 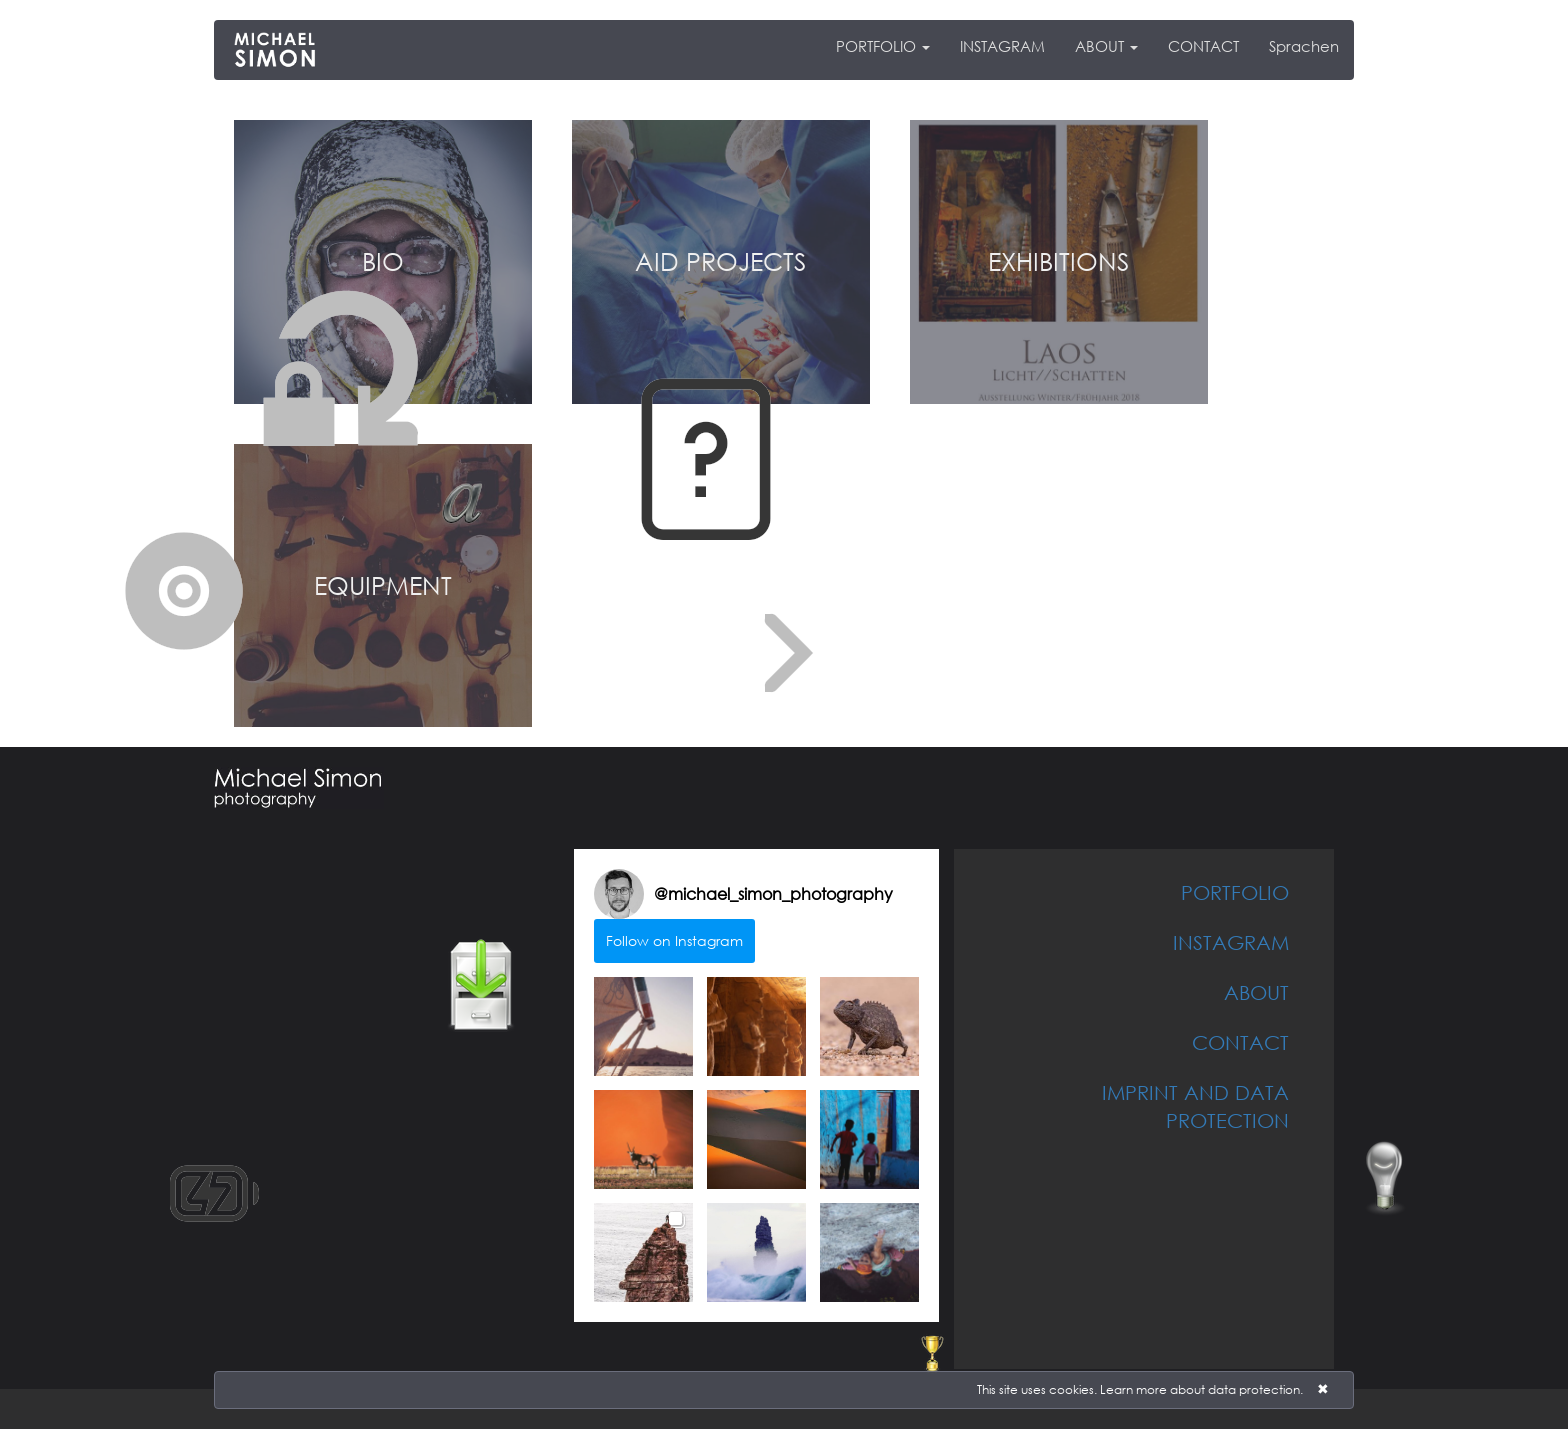 What do you see at coordinates (184, 591) in the screenshot?
I see `audio CD or optical disc media` at bounding box center [184, 591].